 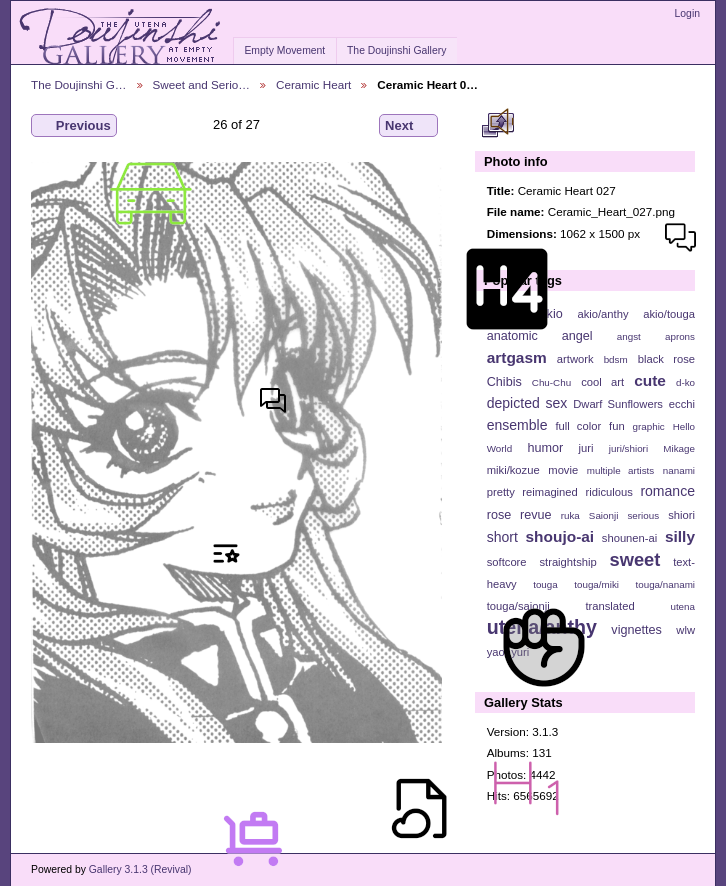 What do you see at coordinates (680, 237) in the screenshot?
I see `view discussion thread` at bounding box center [680, 237].